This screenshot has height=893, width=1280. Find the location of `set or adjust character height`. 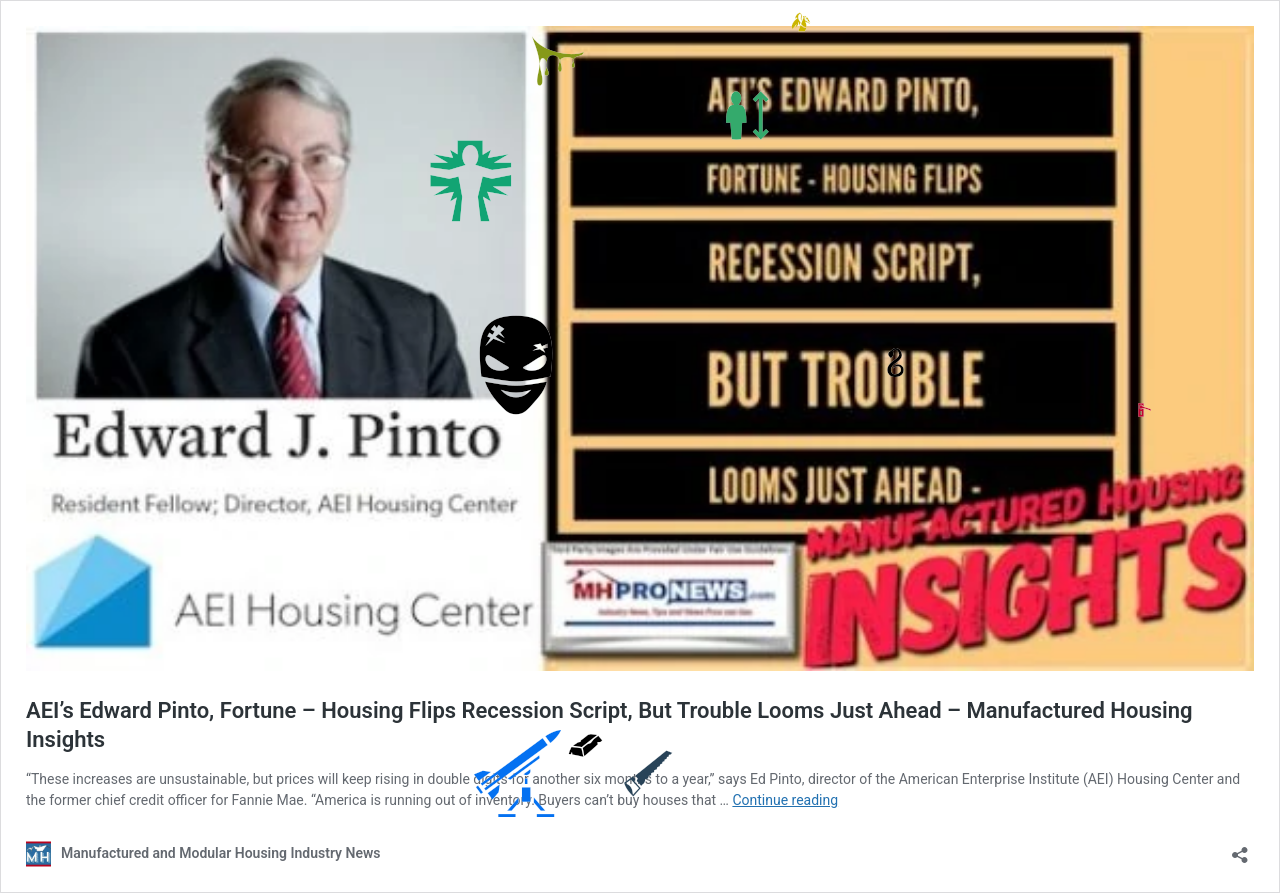

set or adjust character height is located at coordinates (747, 115).